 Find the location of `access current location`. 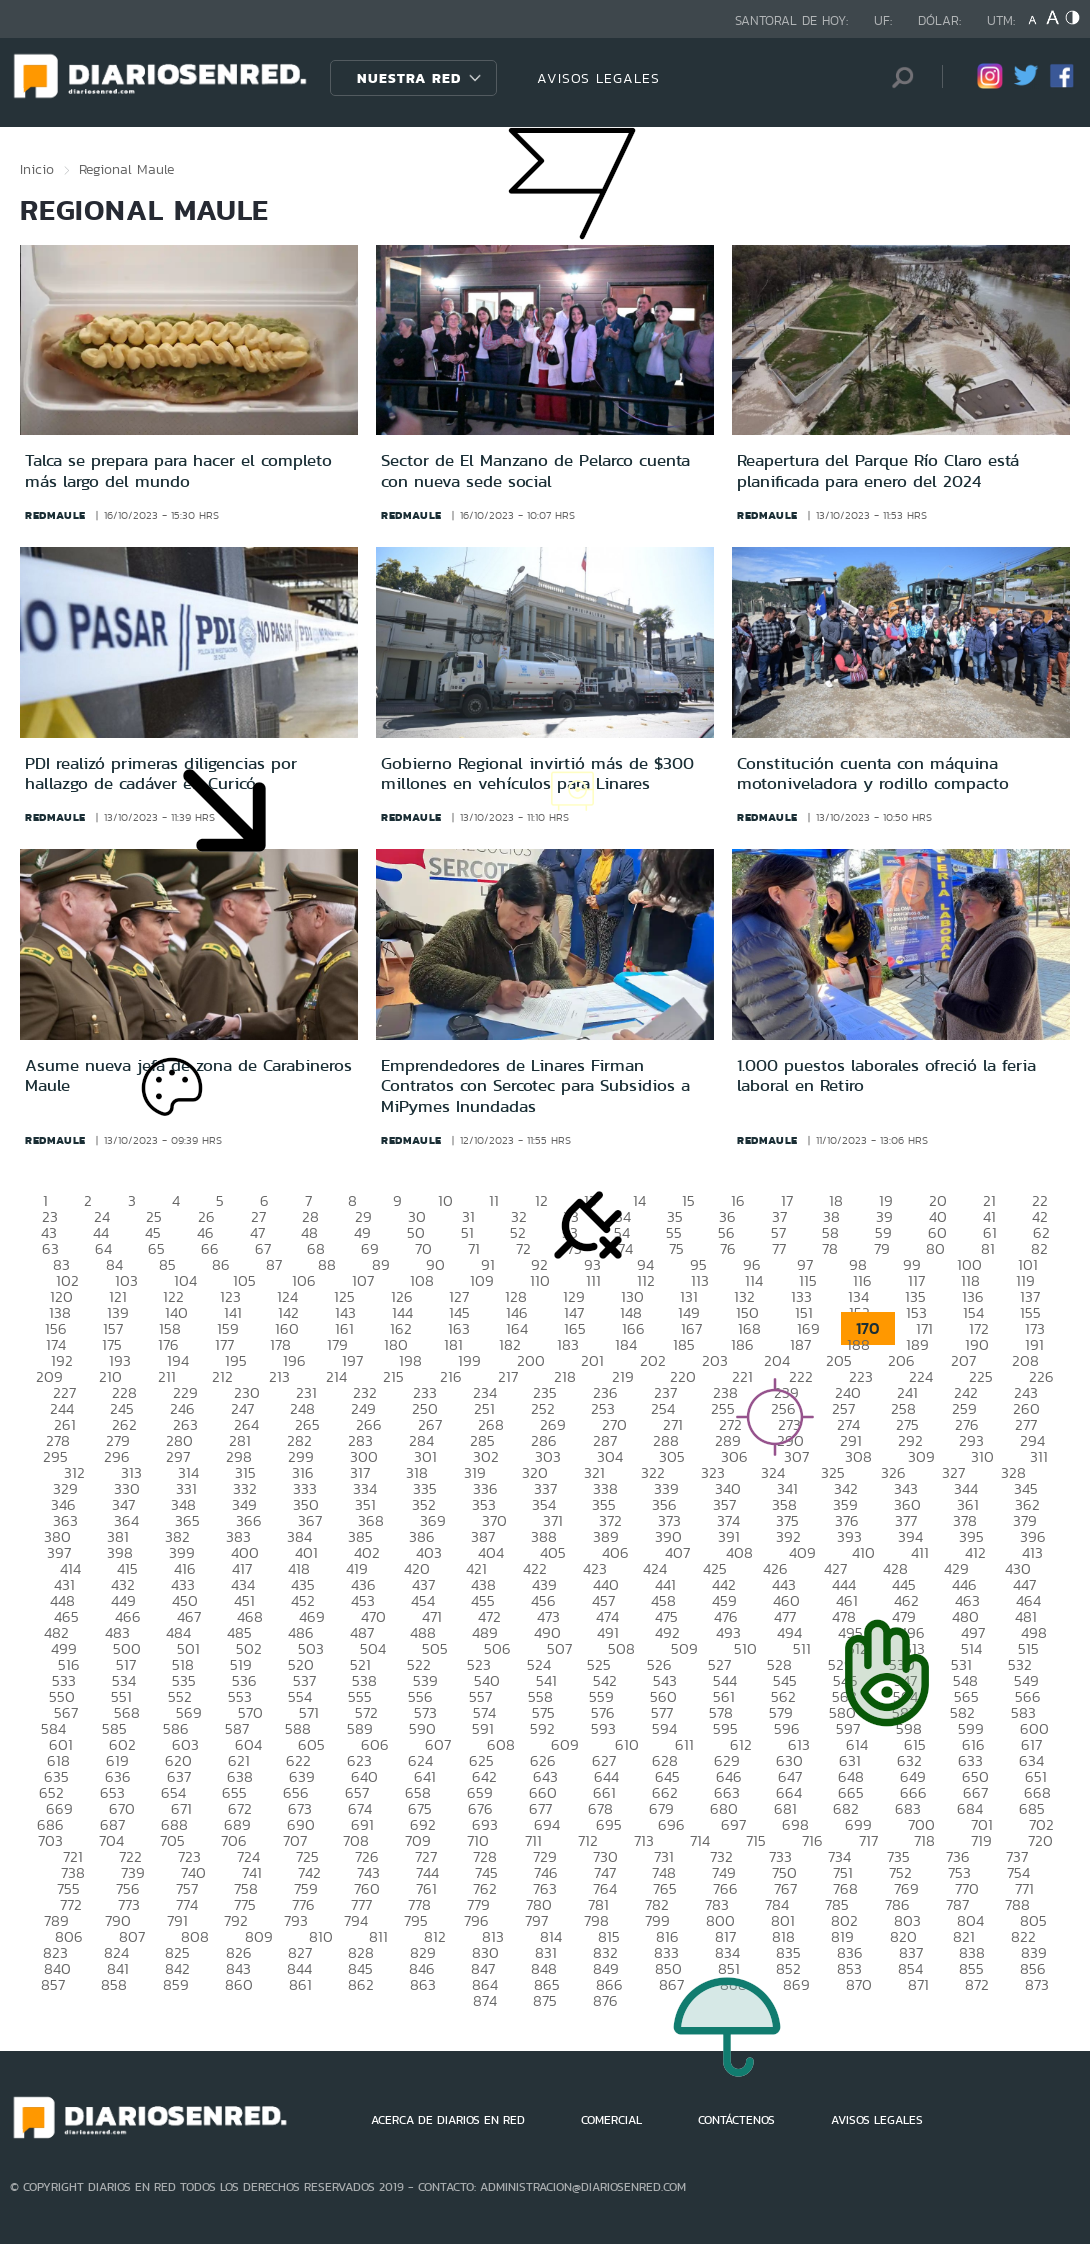

access current location is located at coordinates (775, 1417).